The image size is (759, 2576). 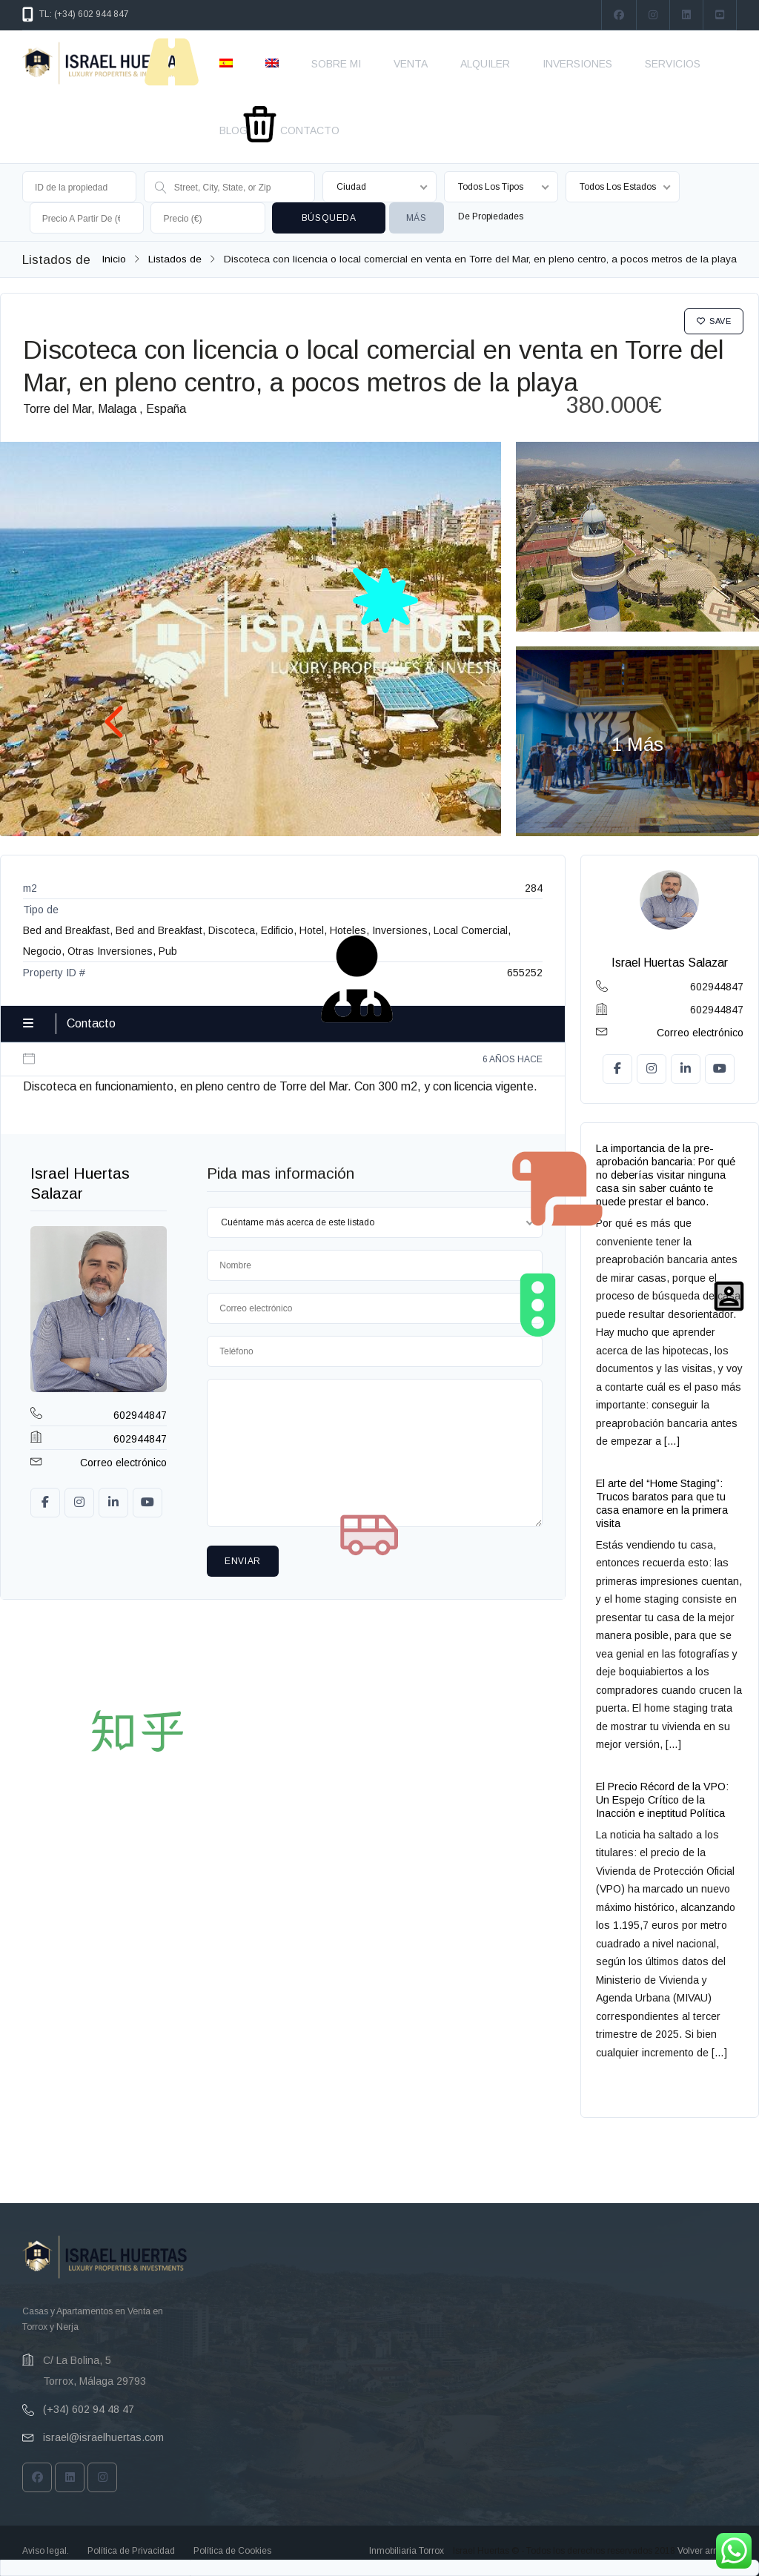 What do you see at coordinates (560, 1188) in the screenshot?
I see `view terms and conditions or legal document` at bounding box center [560, 1188].